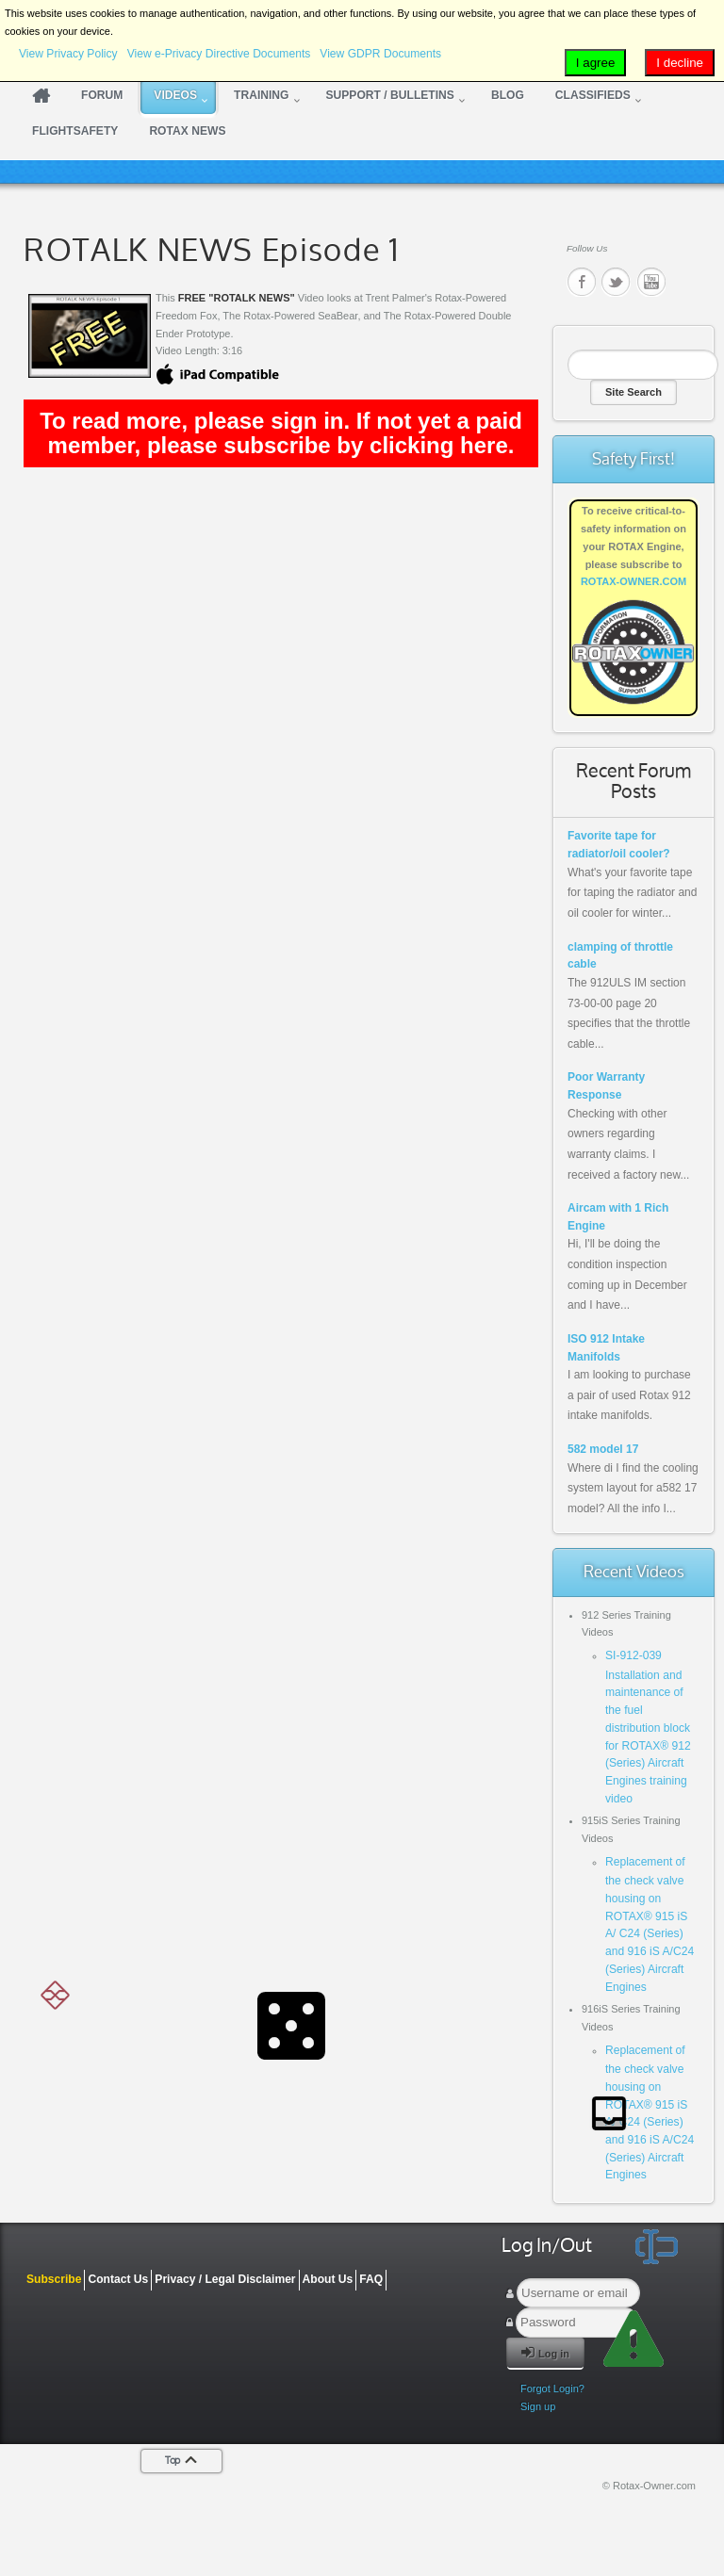  I want to click on tap to enter text in this field, so click(656, 2246).